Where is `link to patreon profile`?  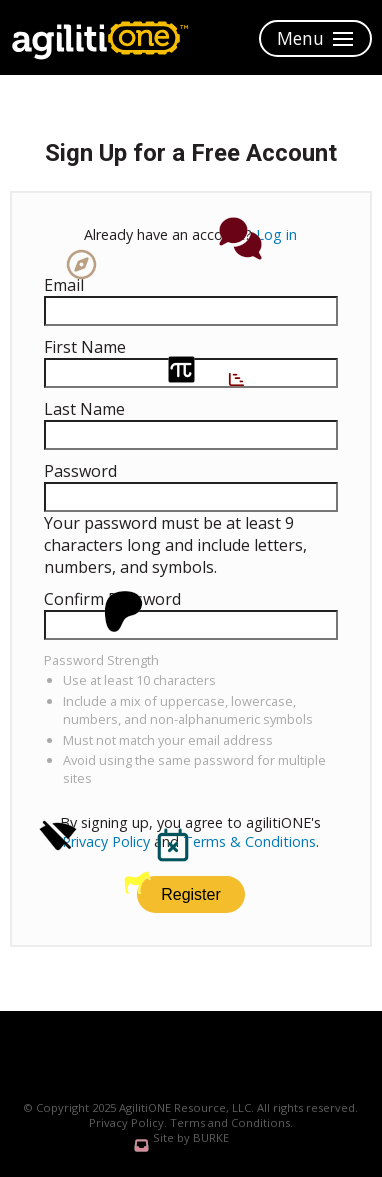
link to patreon profile is located at coordinates (123, 611).